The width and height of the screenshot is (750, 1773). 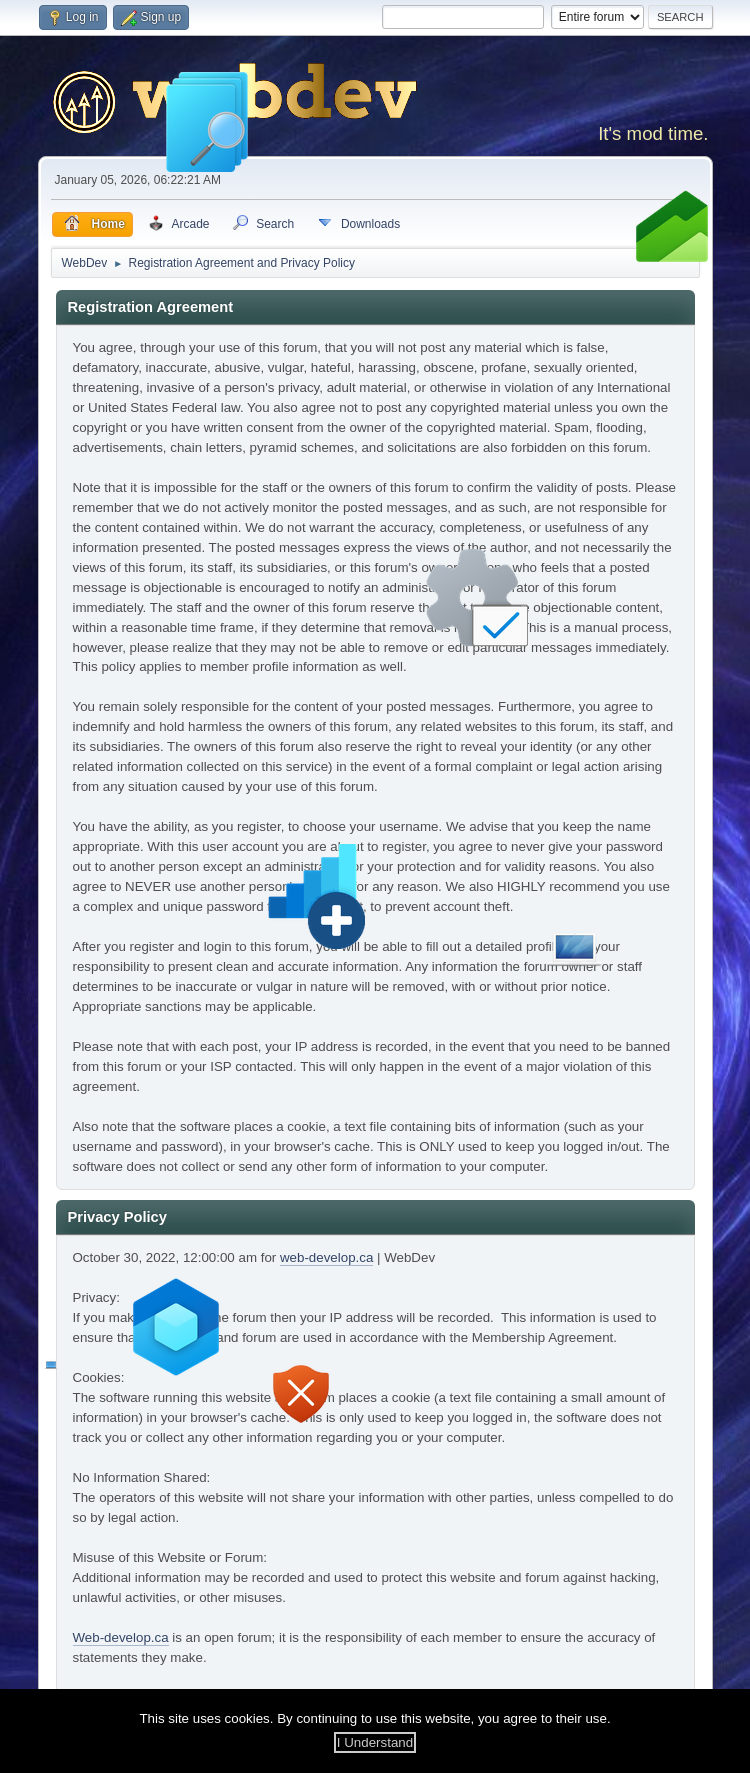 I want to click on indicates a connected macbook device, so click(x=574, y=946).